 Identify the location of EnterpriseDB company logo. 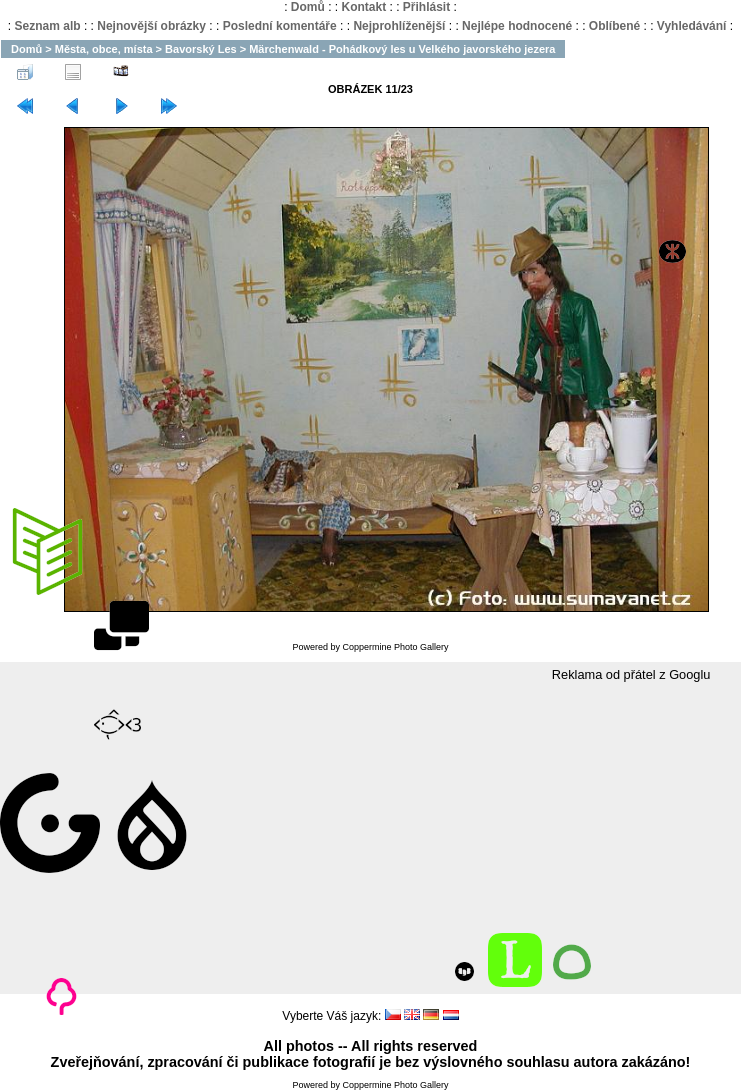
(464, 971).